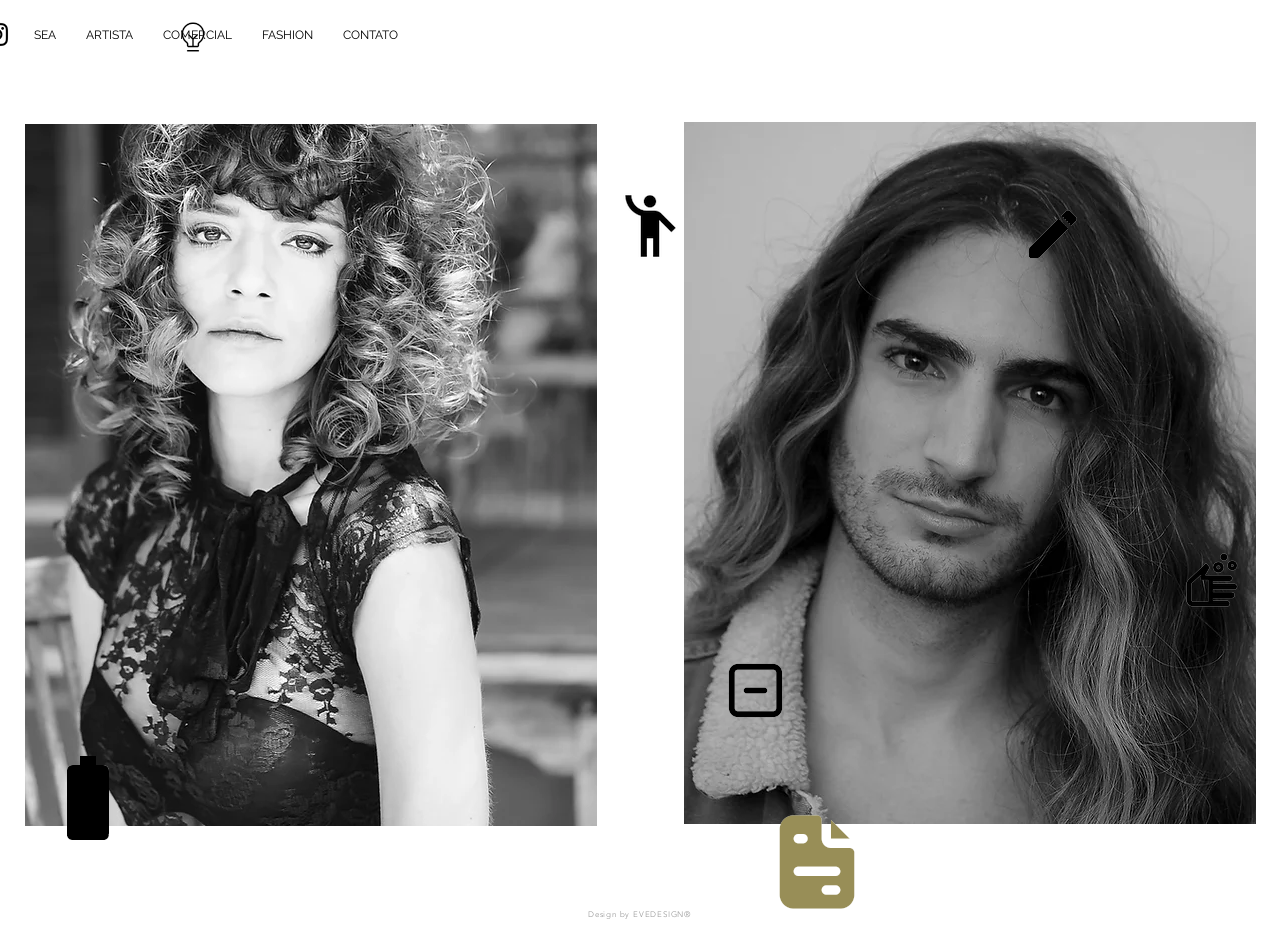  Describe the element at coordinates (193, 37) in the screenshot. I see `toggle idea or suggestion feature` at that location.